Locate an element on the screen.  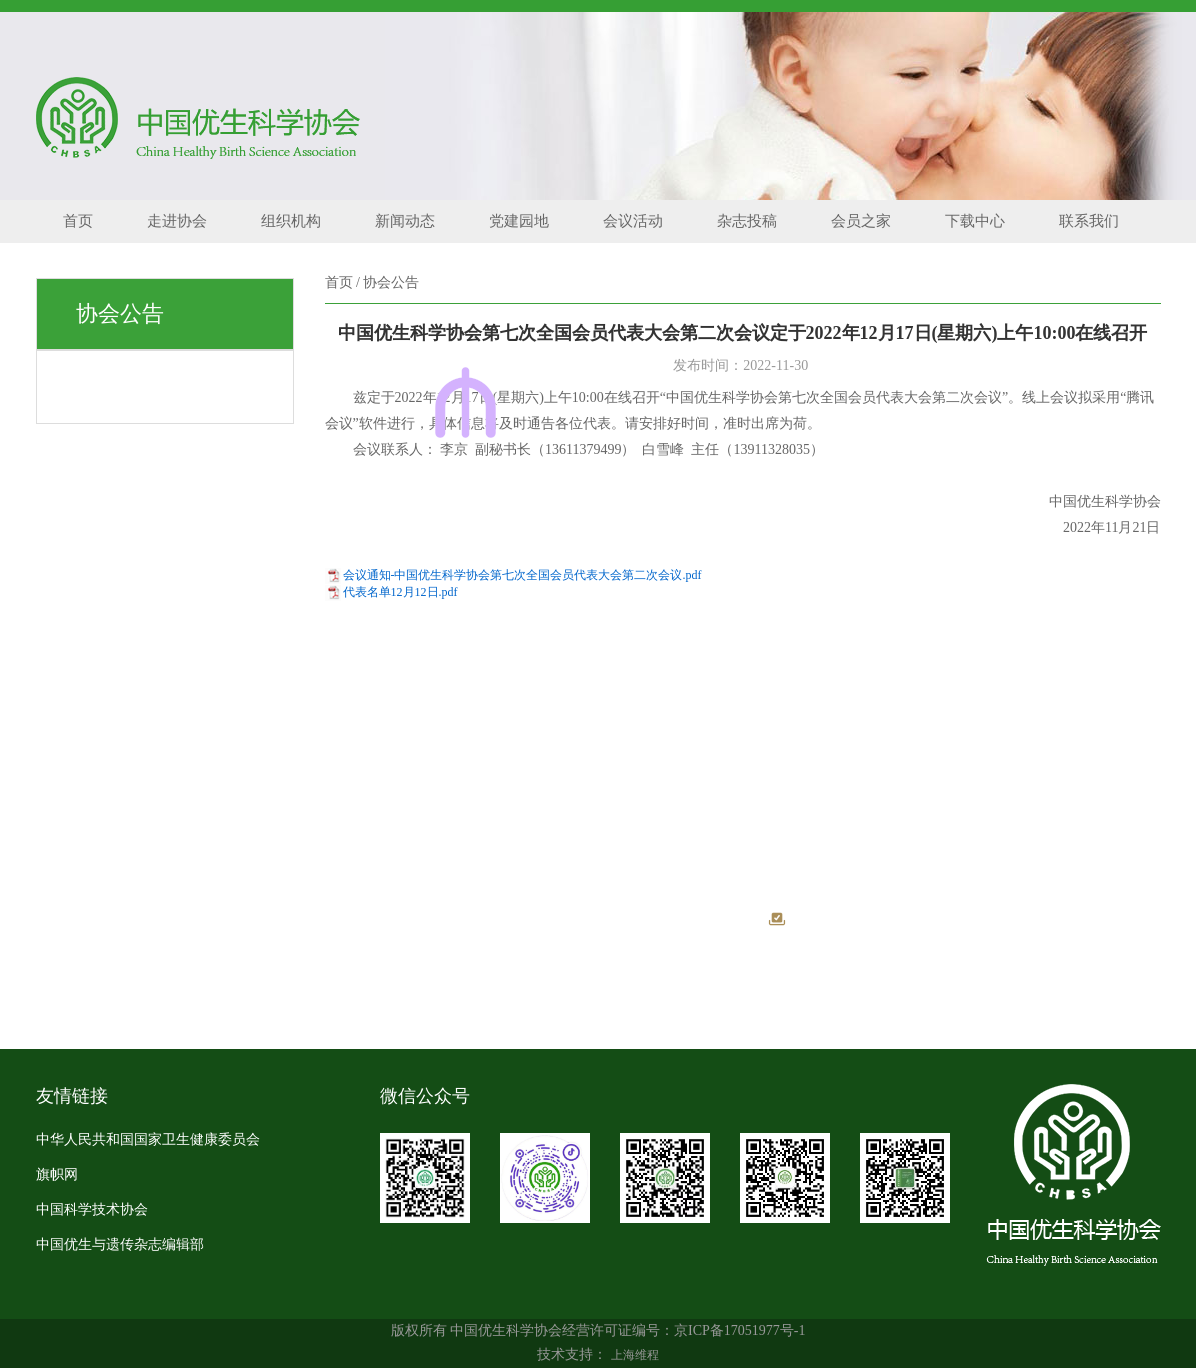
indicates azerbaijani manat currency is located at coordinates (465, 402).